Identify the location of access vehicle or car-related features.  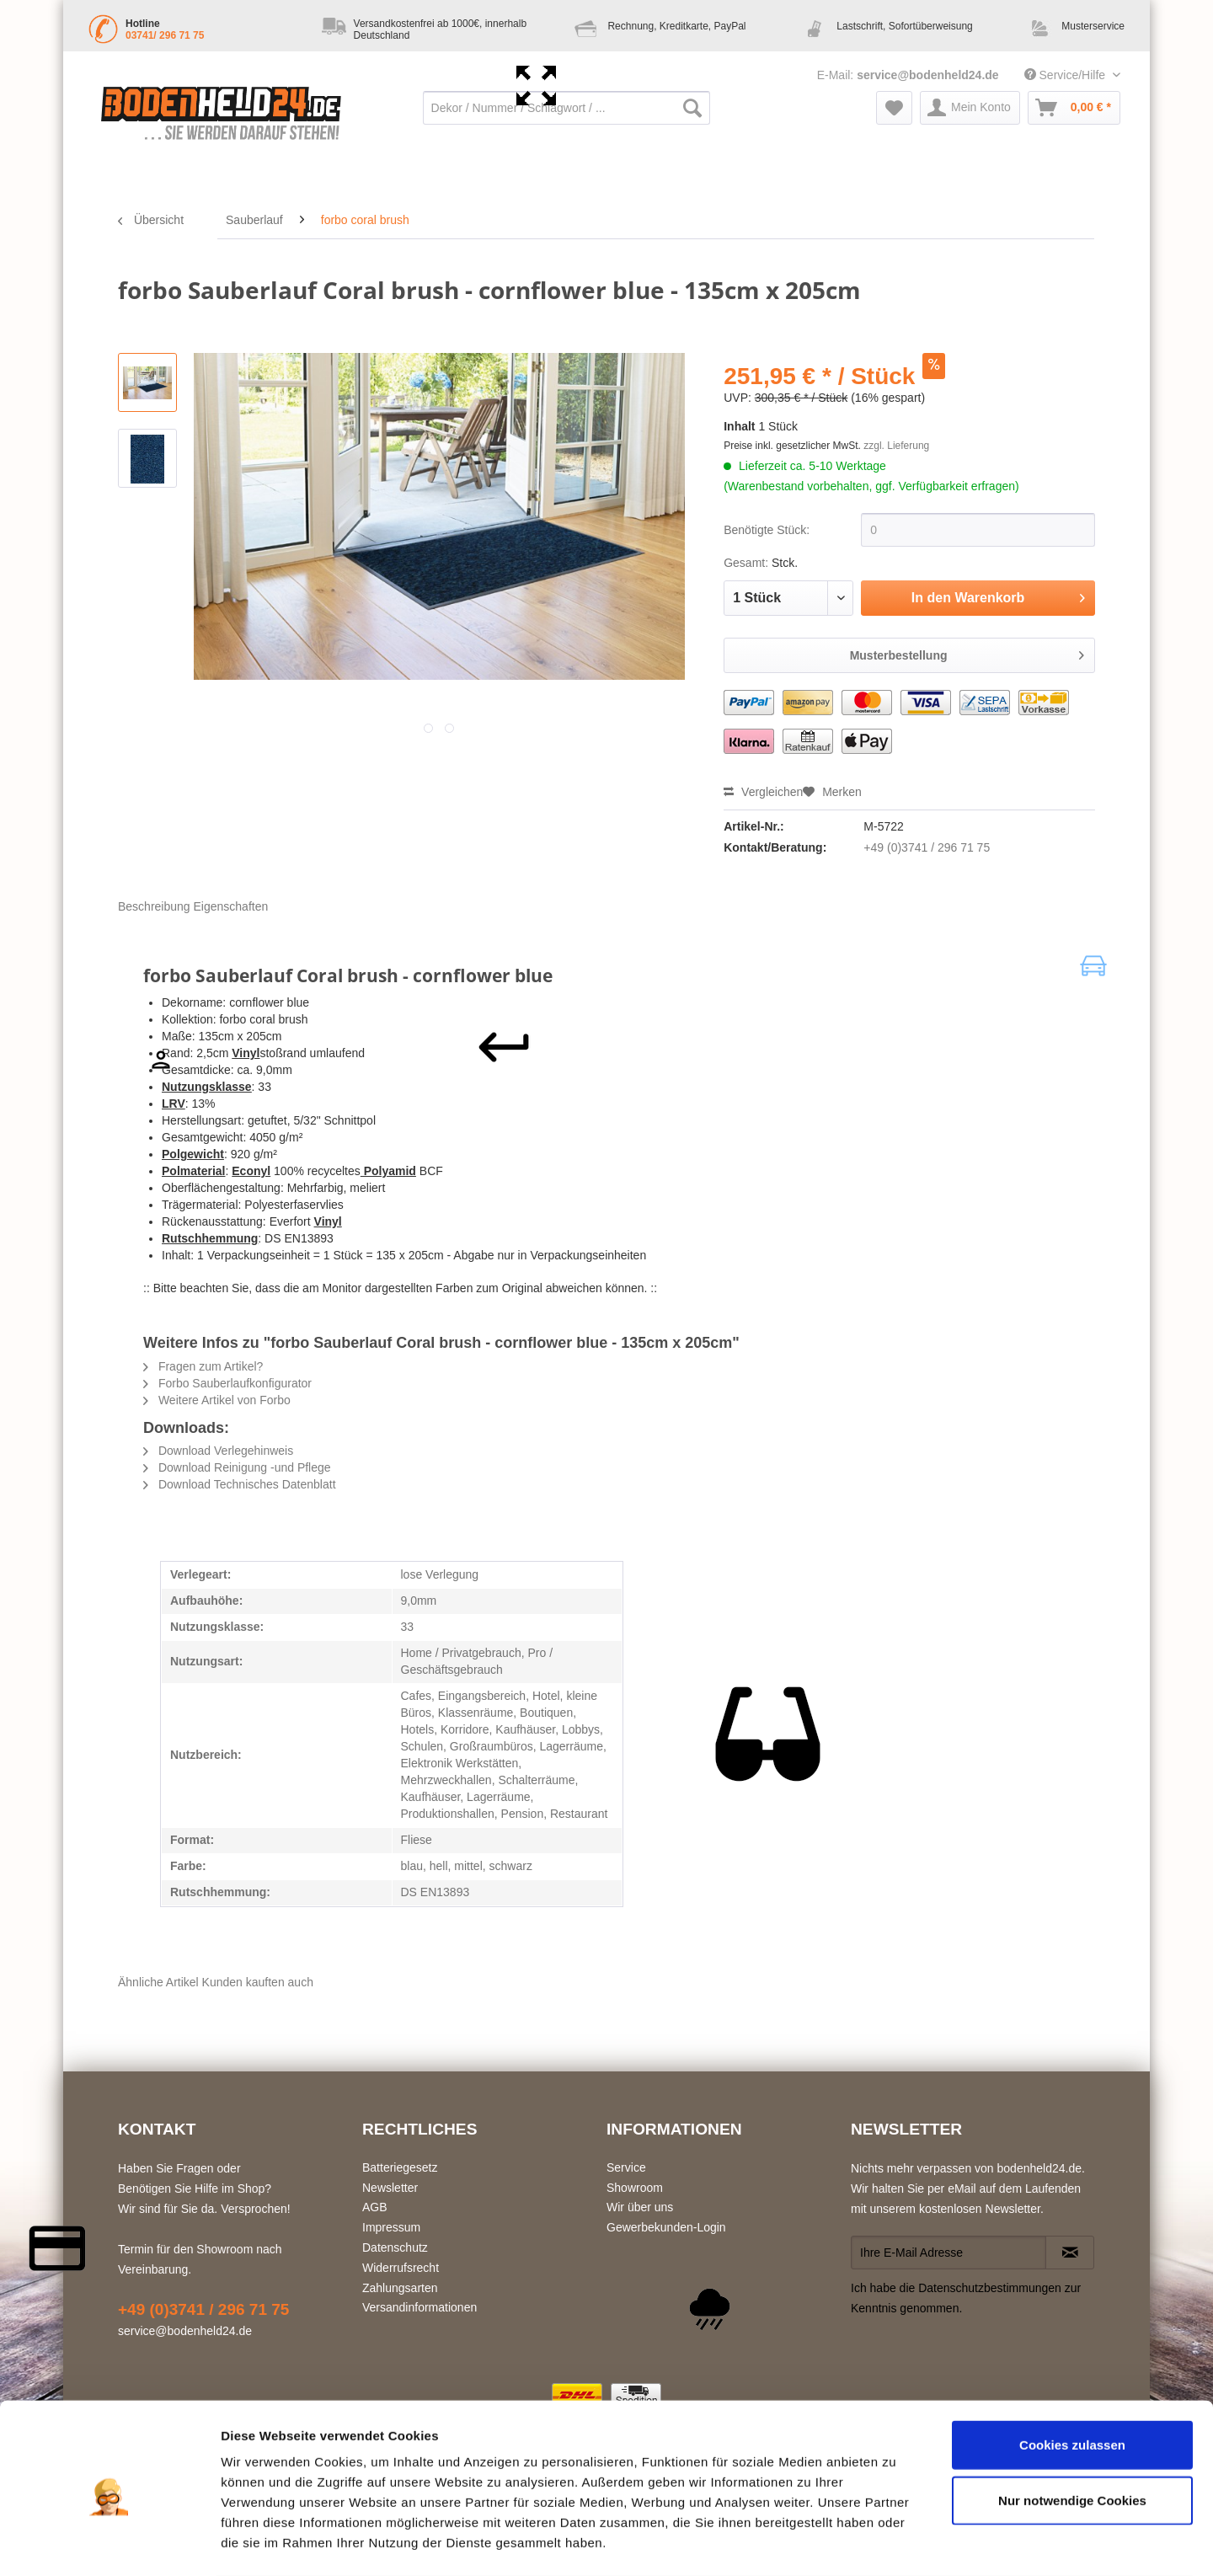
(1093, 966).